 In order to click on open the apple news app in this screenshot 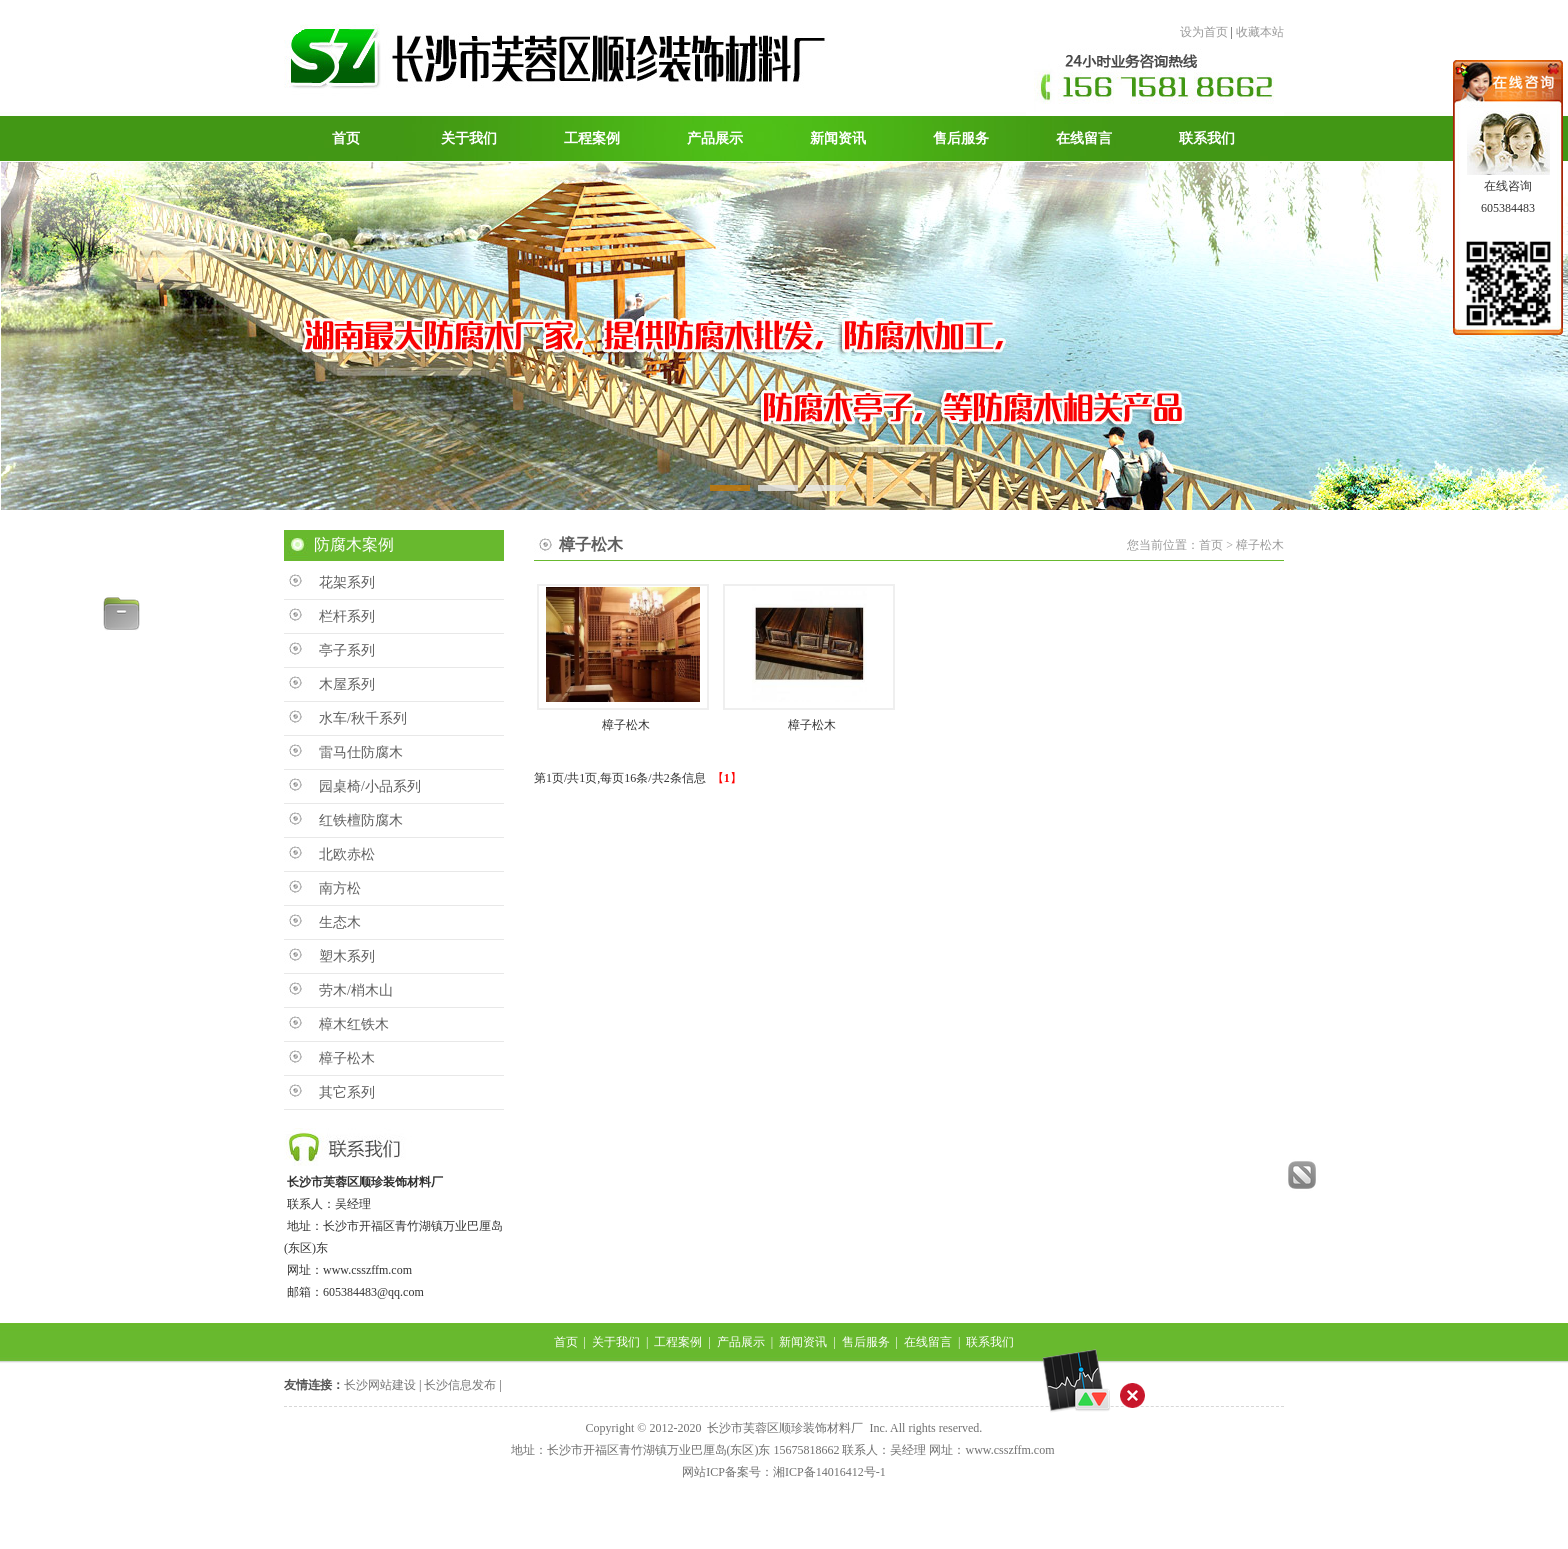, I will do `click(1302, 1175)`.